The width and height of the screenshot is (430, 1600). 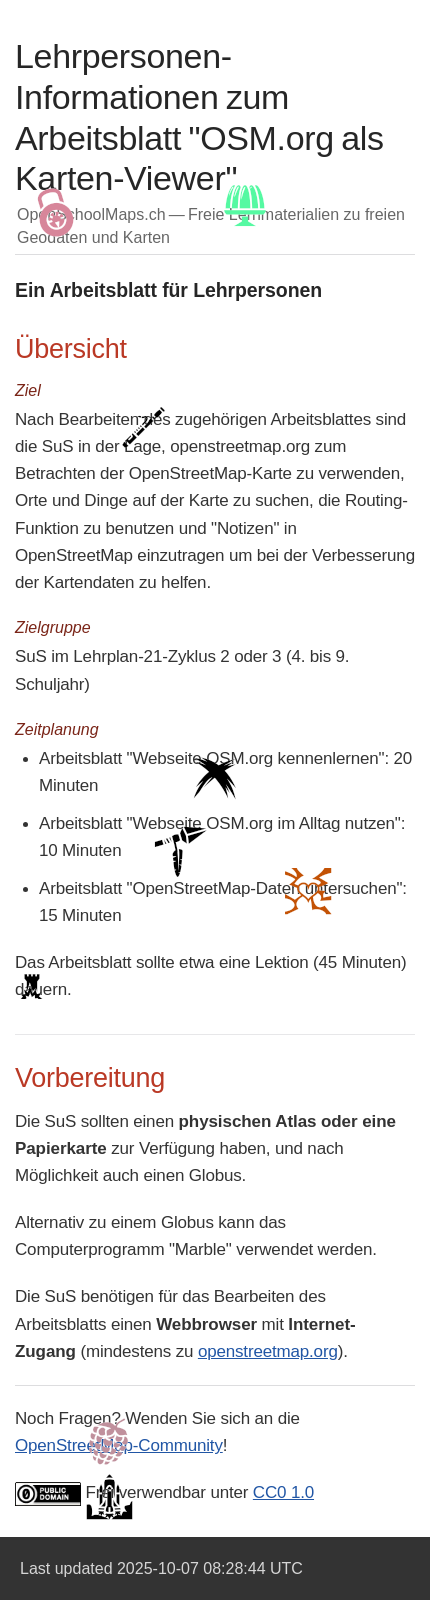 I want to click on access security or lock settings, so click(x=54, y=212).